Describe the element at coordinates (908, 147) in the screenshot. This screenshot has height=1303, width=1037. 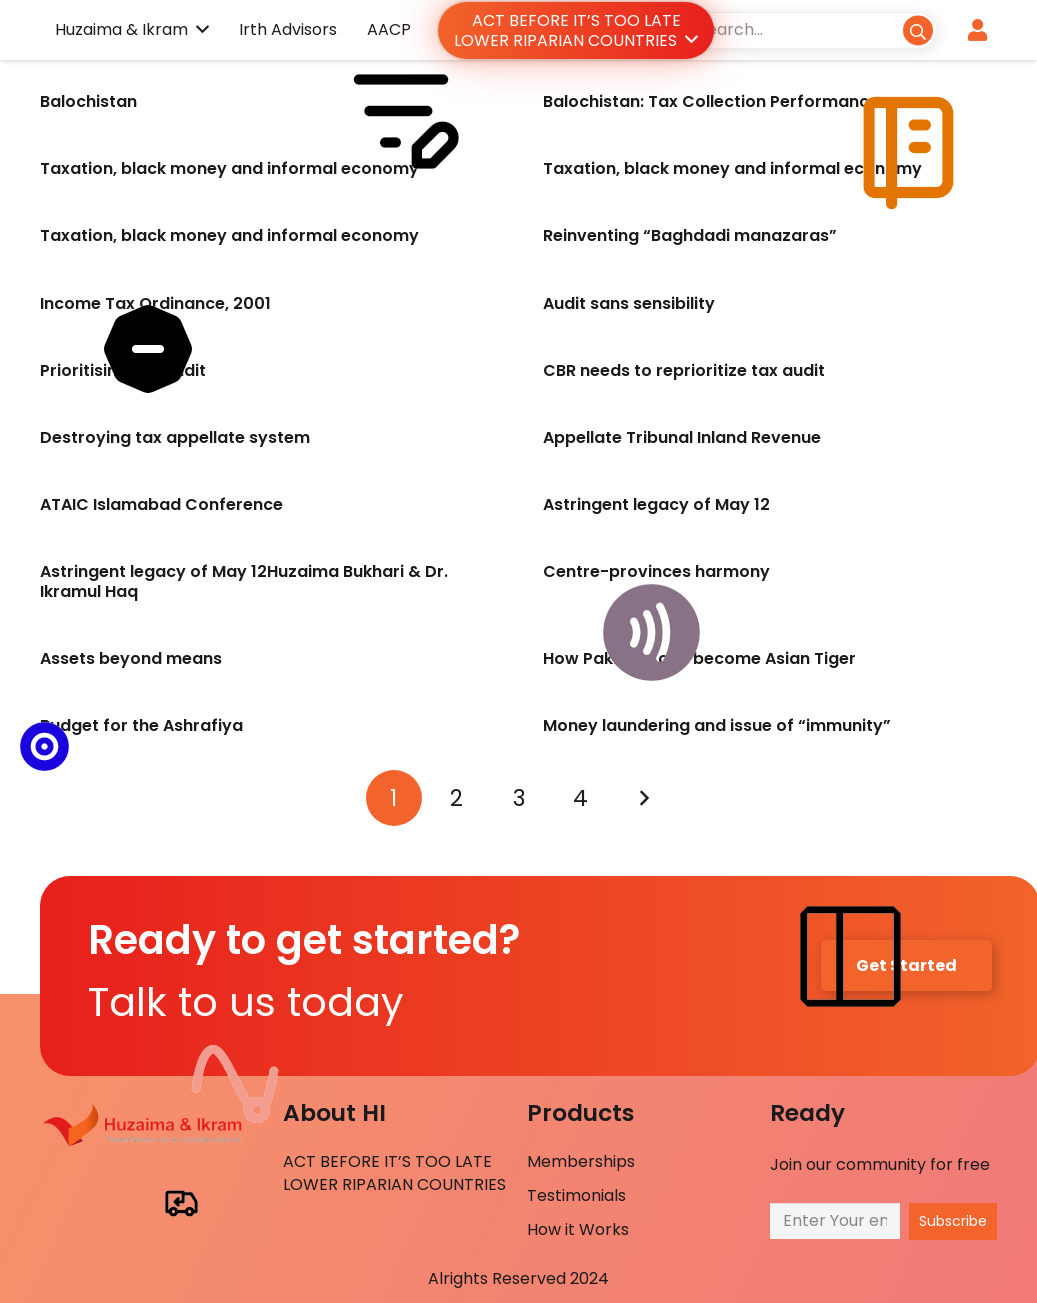
I see `open your notebook or notes` at that location.